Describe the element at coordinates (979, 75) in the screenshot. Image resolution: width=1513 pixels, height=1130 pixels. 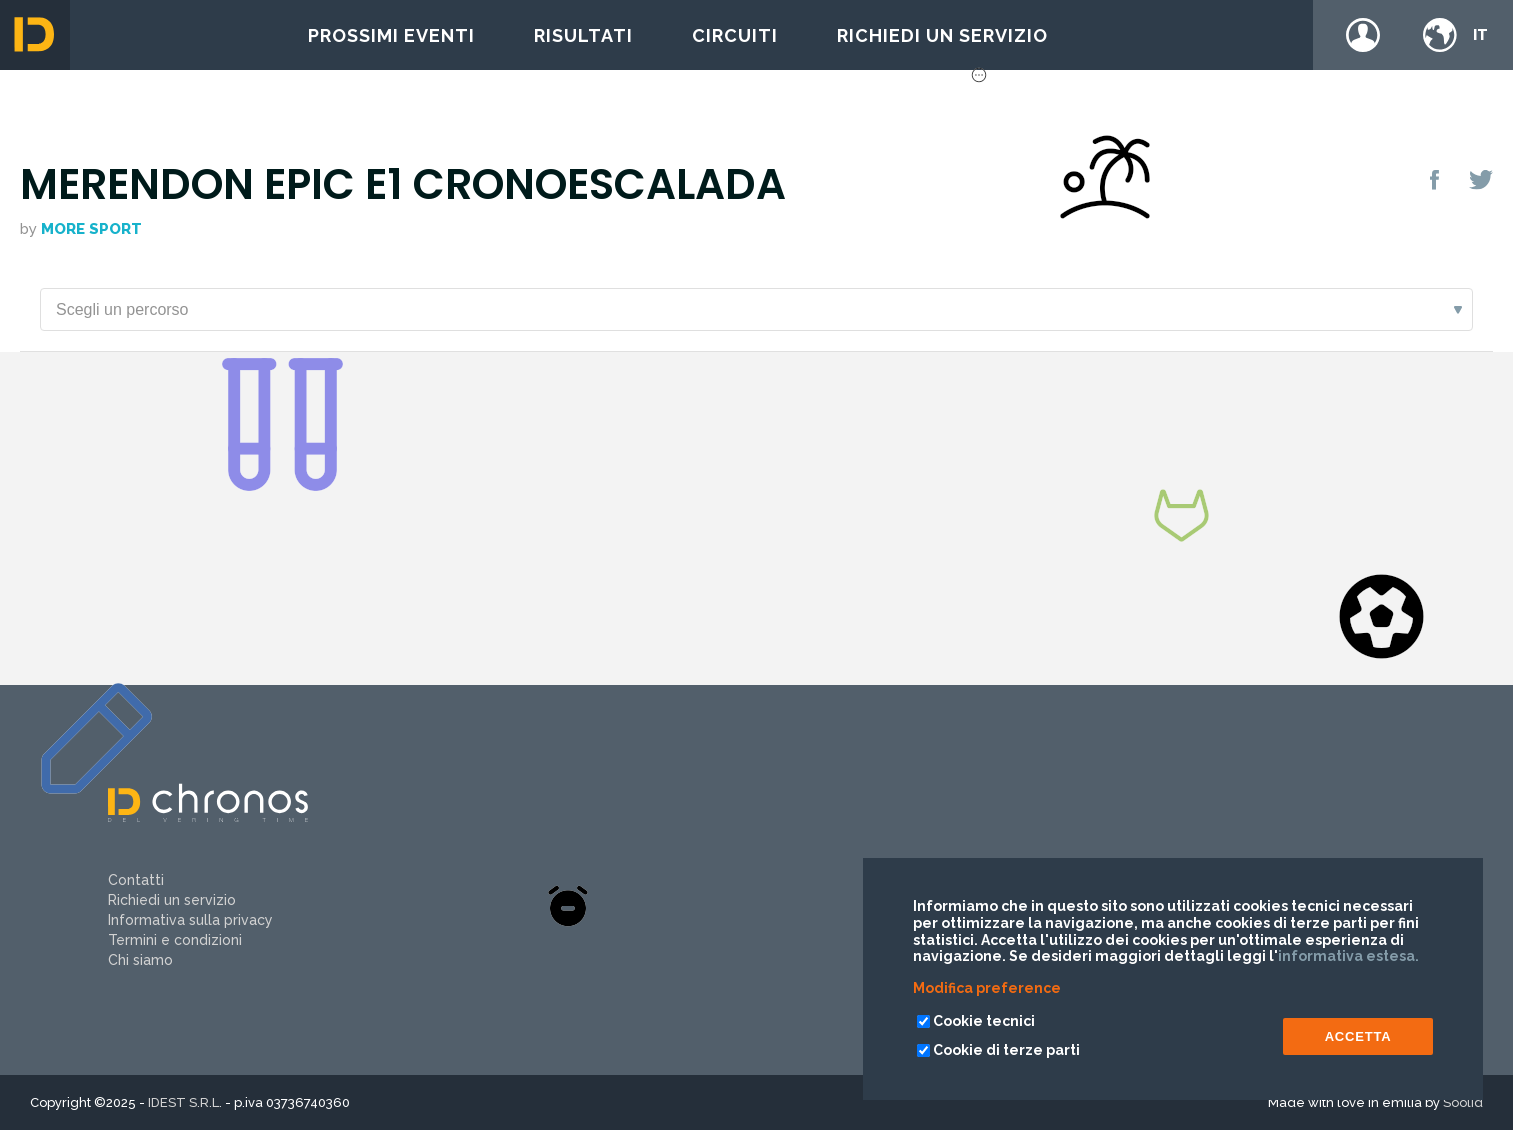
I see `open more options menu` at that location.